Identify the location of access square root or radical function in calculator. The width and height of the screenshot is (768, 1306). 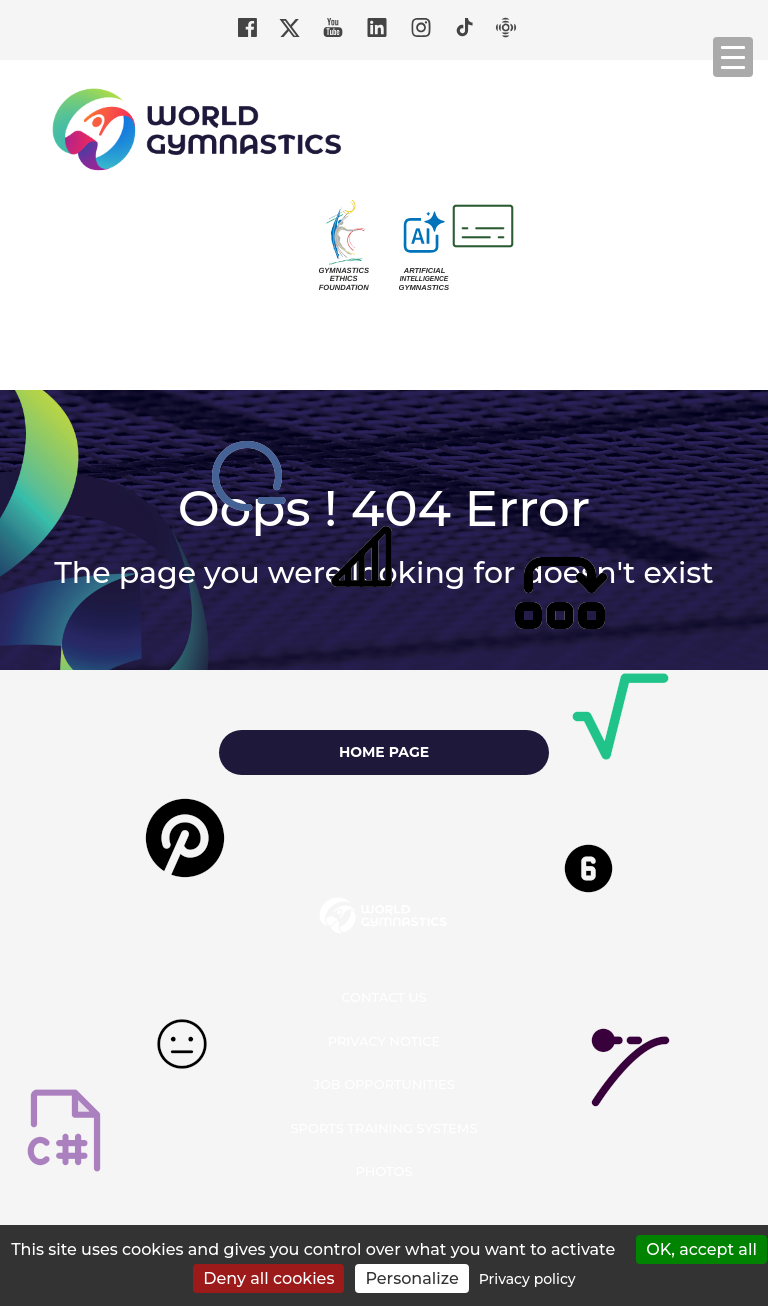
(620, 716).